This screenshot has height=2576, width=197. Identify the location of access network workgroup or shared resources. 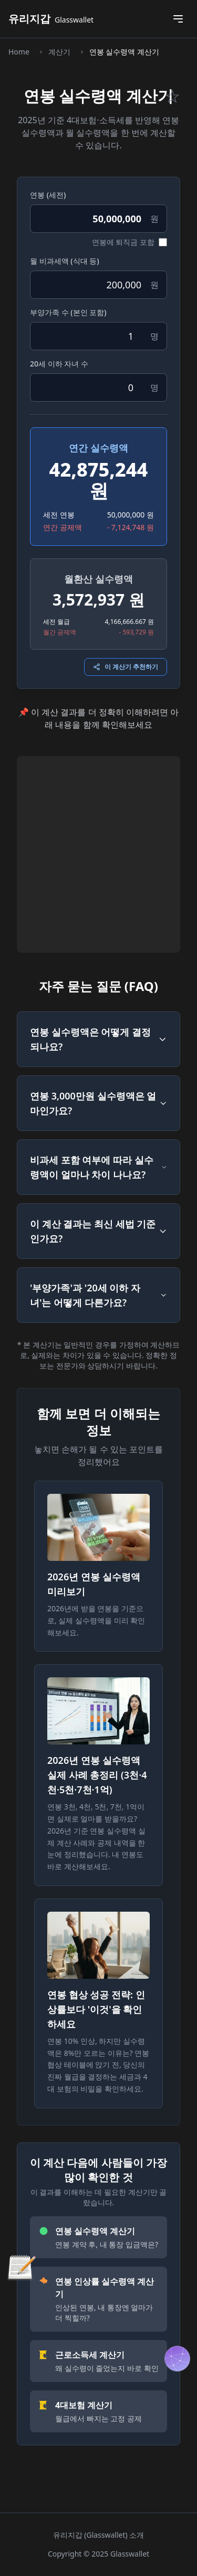
(177, 2358).